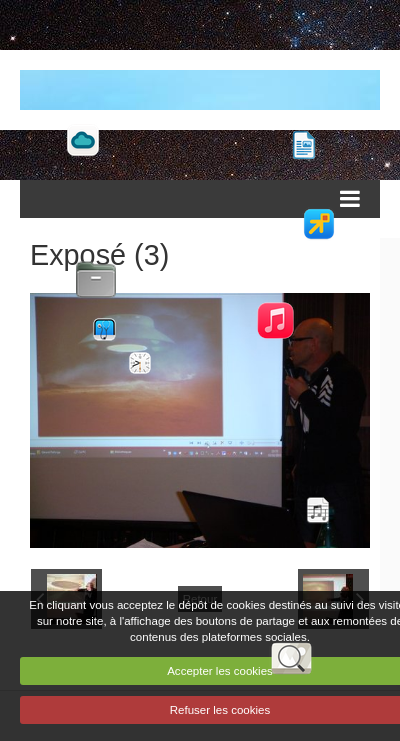  What do you see at coordinates (275, 320) in the screenshot?
I see `open the gnome music app` at bounding box center [275, 320].